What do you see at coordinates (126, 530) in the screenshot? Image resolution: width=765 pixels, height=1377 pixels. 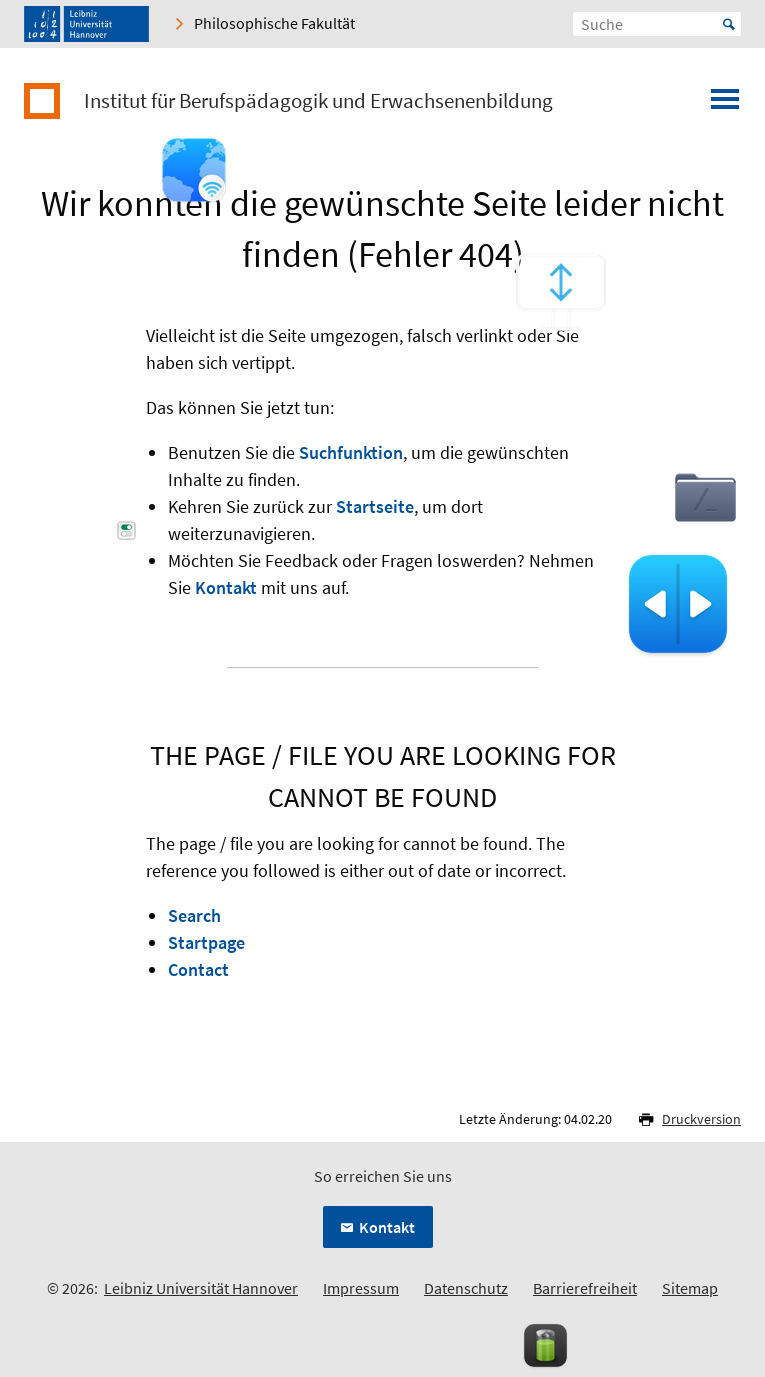 I see `open desktop preferences and settings` at bounding box center [126, 530].